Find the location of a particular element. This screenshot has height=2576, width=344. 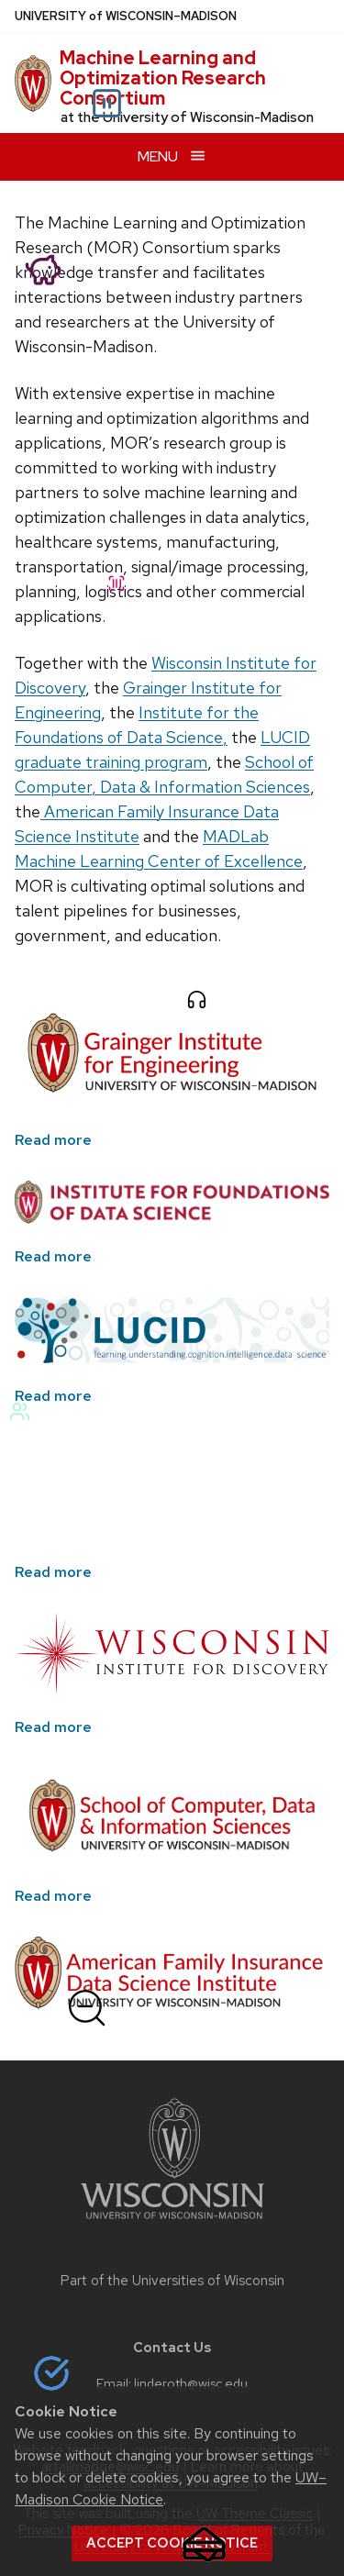

pause media playback is located at coordinates (106, 103).